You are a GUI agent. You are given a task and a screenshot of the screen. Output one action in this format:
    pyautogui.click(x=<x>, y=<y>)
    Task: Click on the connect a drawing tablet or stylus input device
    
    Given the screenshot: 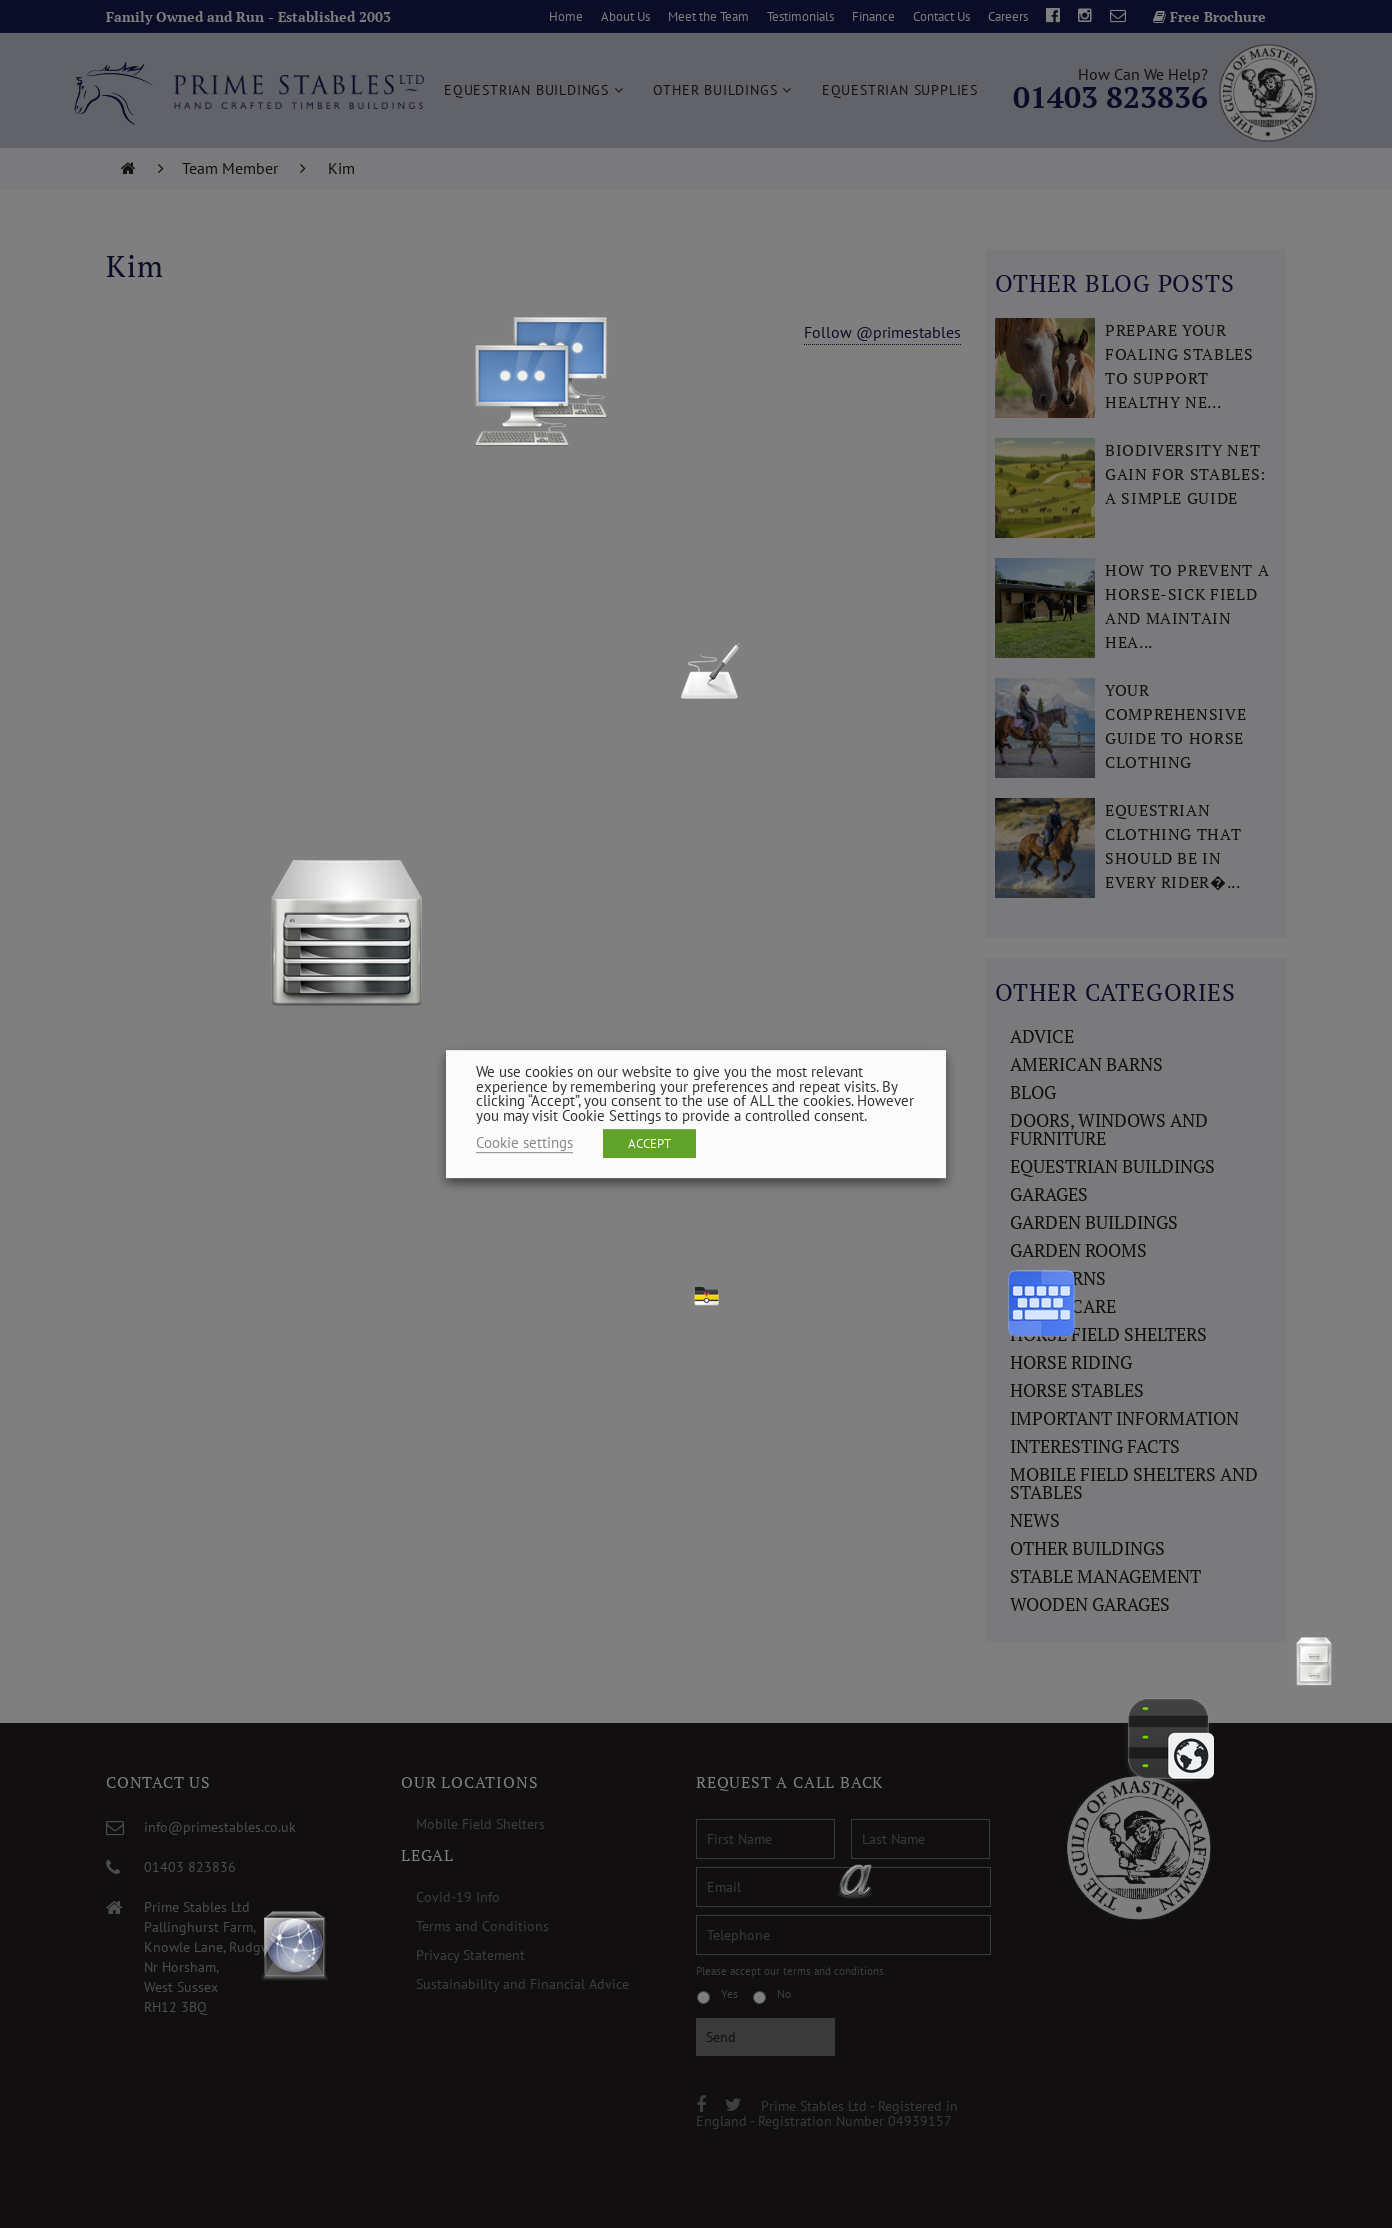 What is the action you would take?
    pyautogui.click(x=710, y=673)
    